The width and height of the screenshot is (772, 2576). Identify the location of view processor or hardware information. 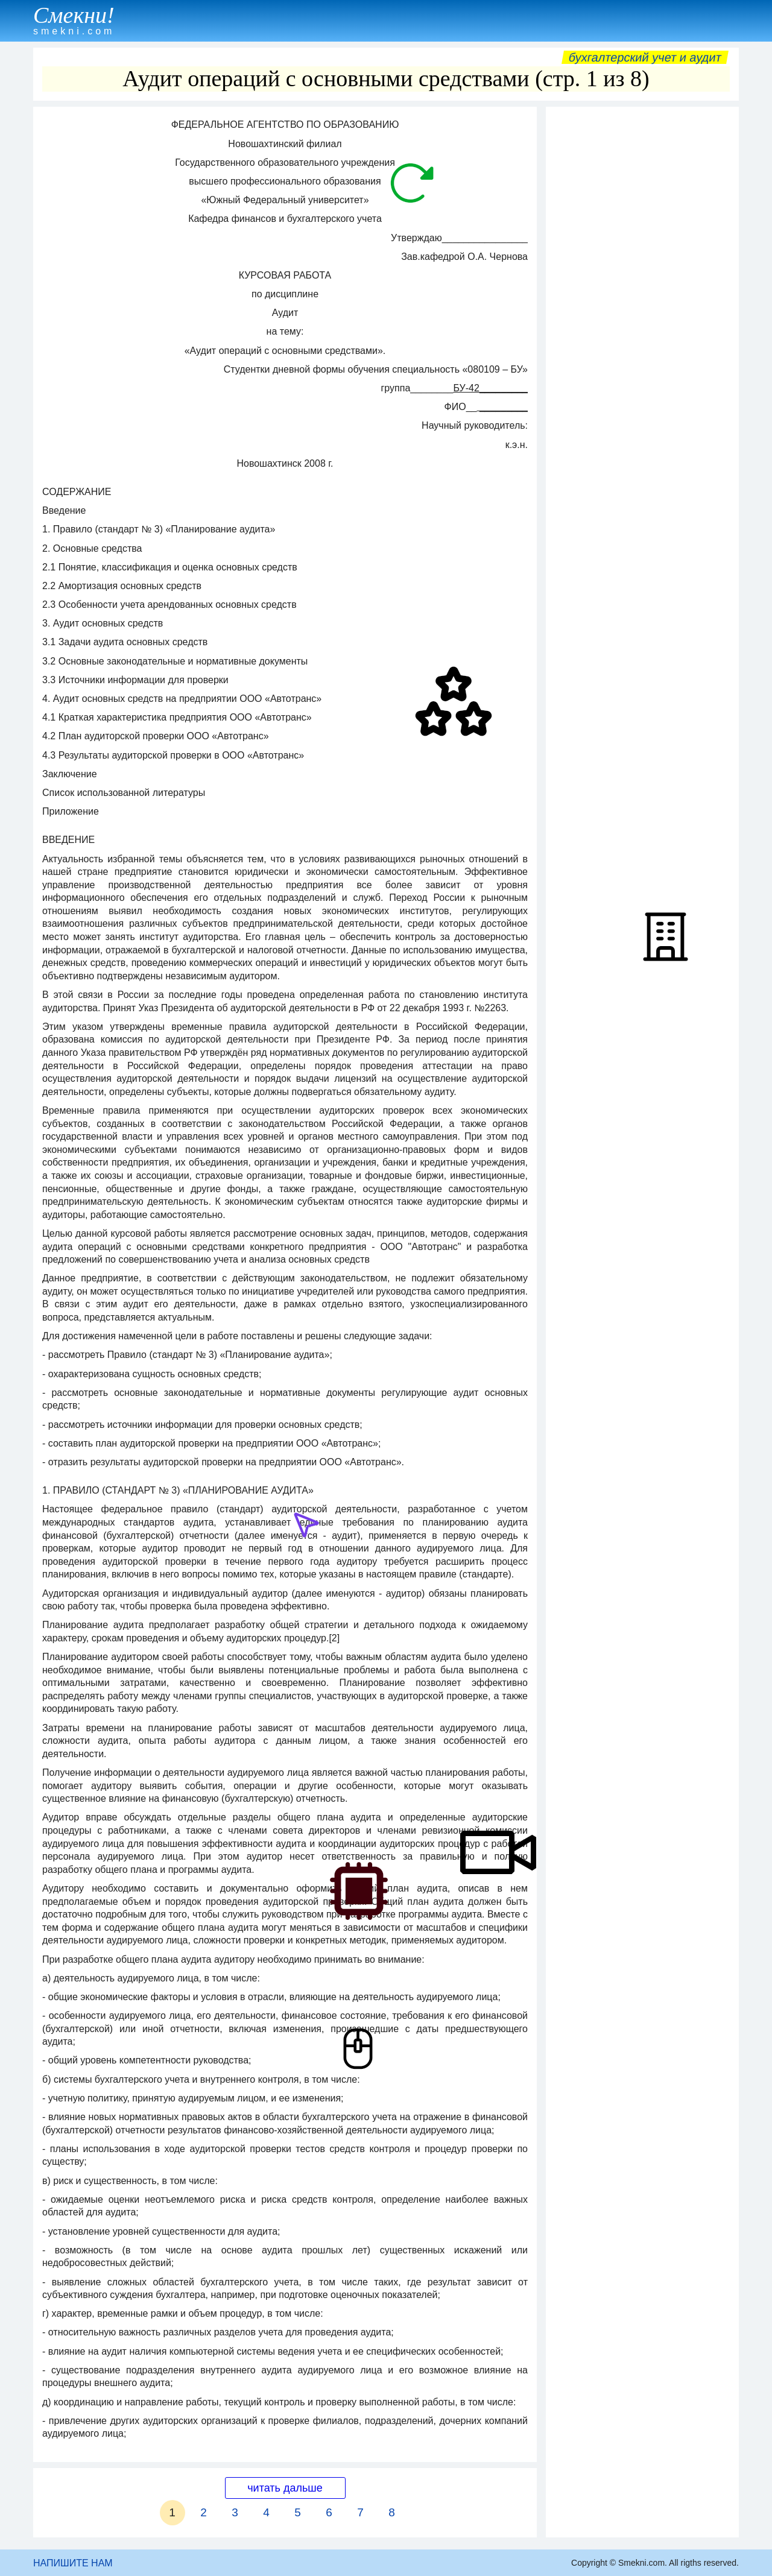
(359, 1891).